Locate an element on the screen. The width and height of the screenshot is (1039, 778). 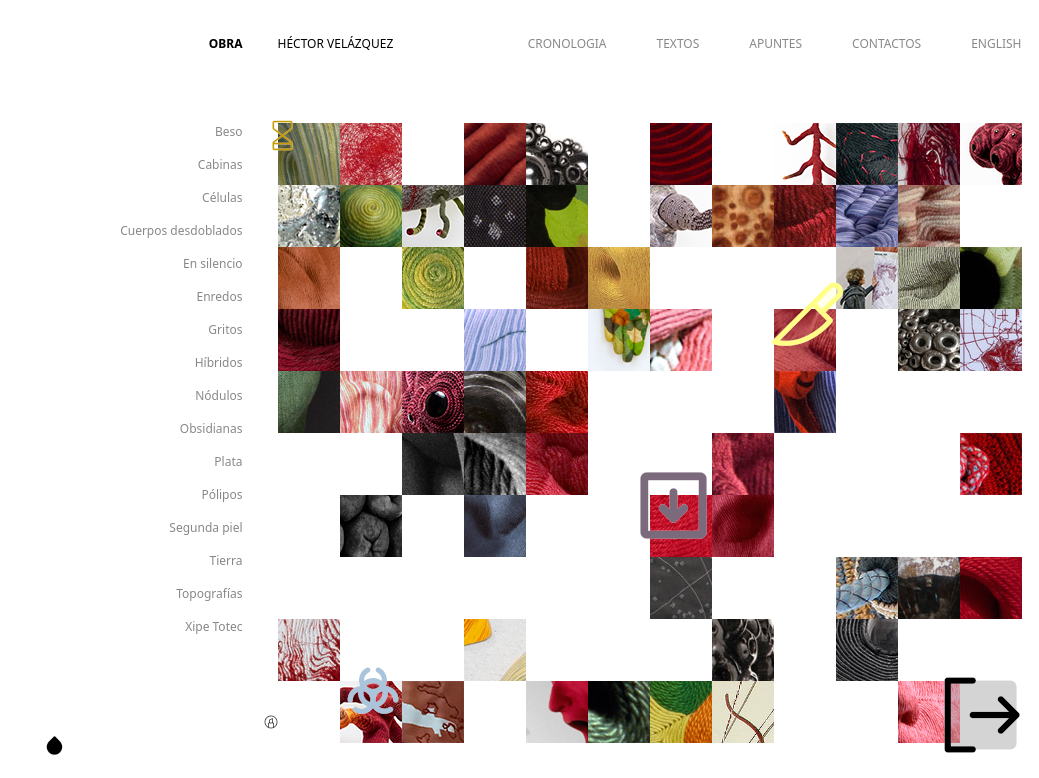
adjust water or hydration settings is located at coordinates (54, 745).